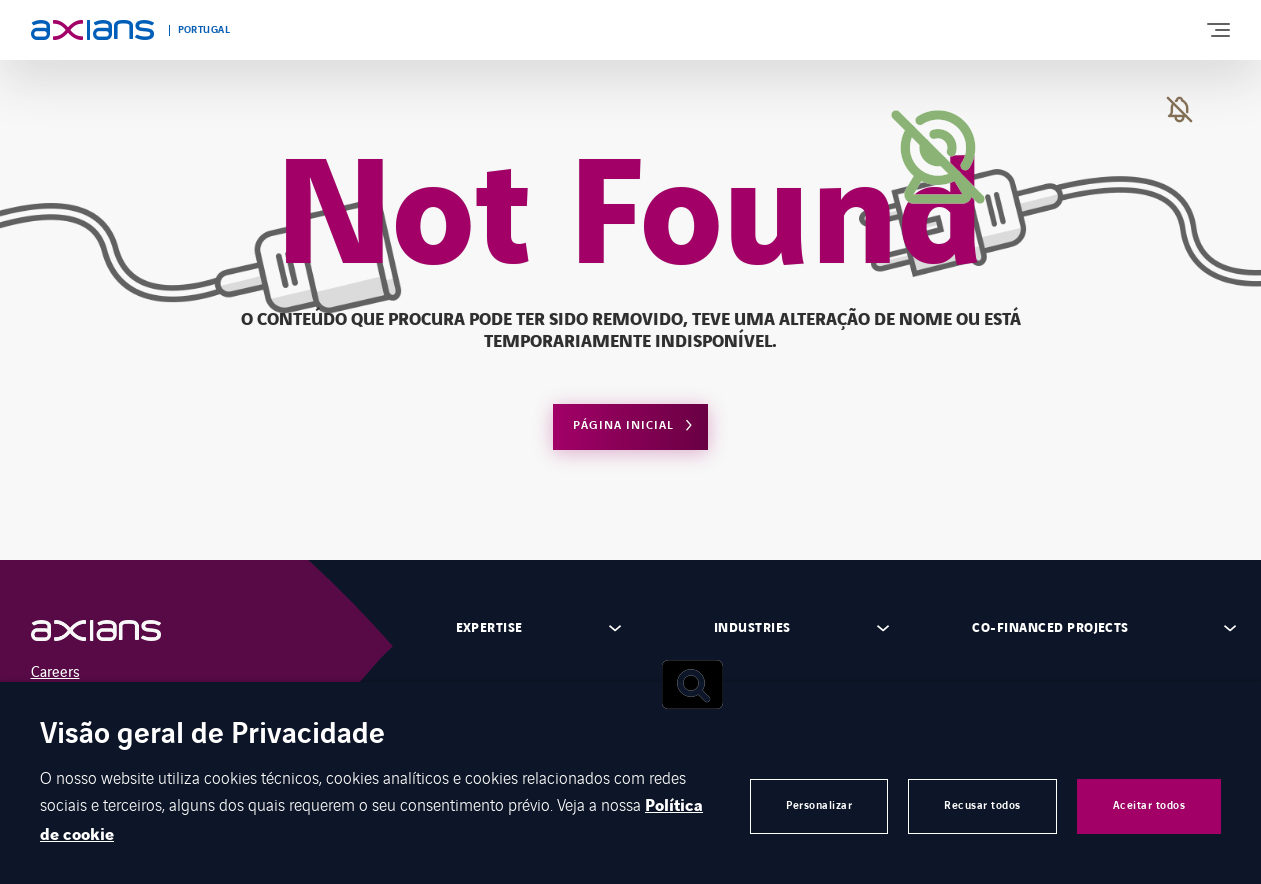 This screenshot has height=884, width=1261. What do you see at coordinates (1179, 109) in the screenshot?
I see `mute notifications` at bounding box center [1179, 109].